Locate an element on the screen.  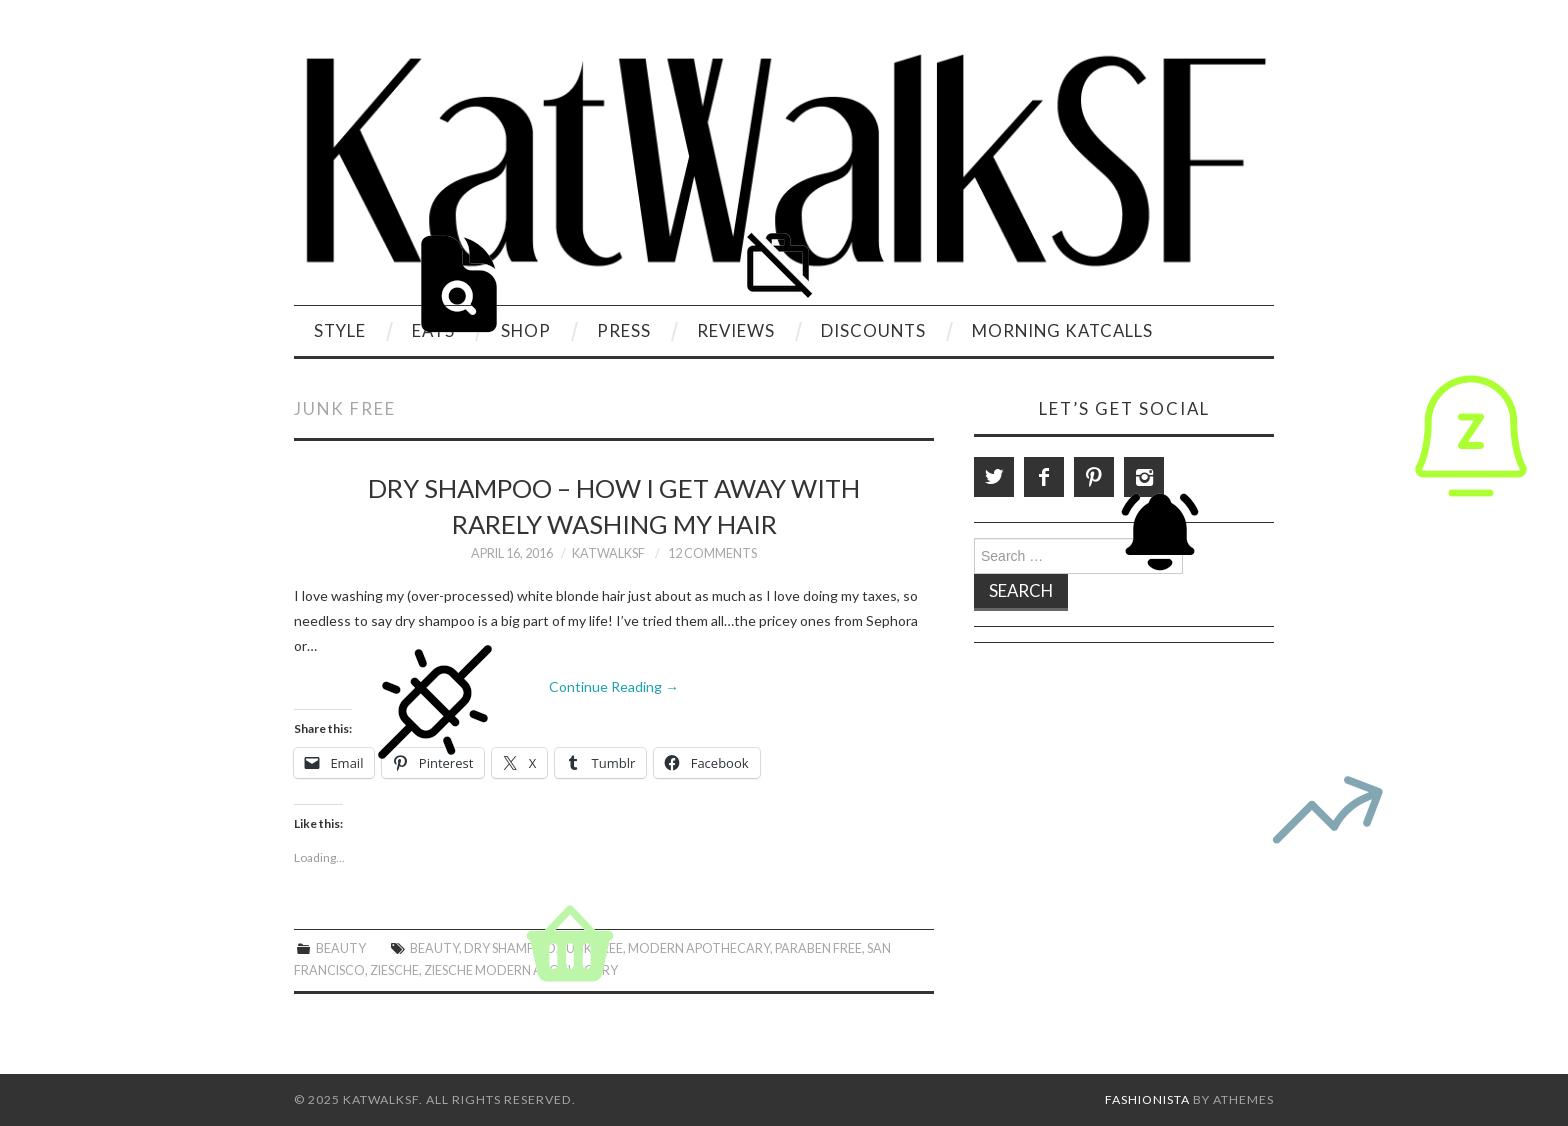
notifications are snoozed is located at coordinates (1471, 436).